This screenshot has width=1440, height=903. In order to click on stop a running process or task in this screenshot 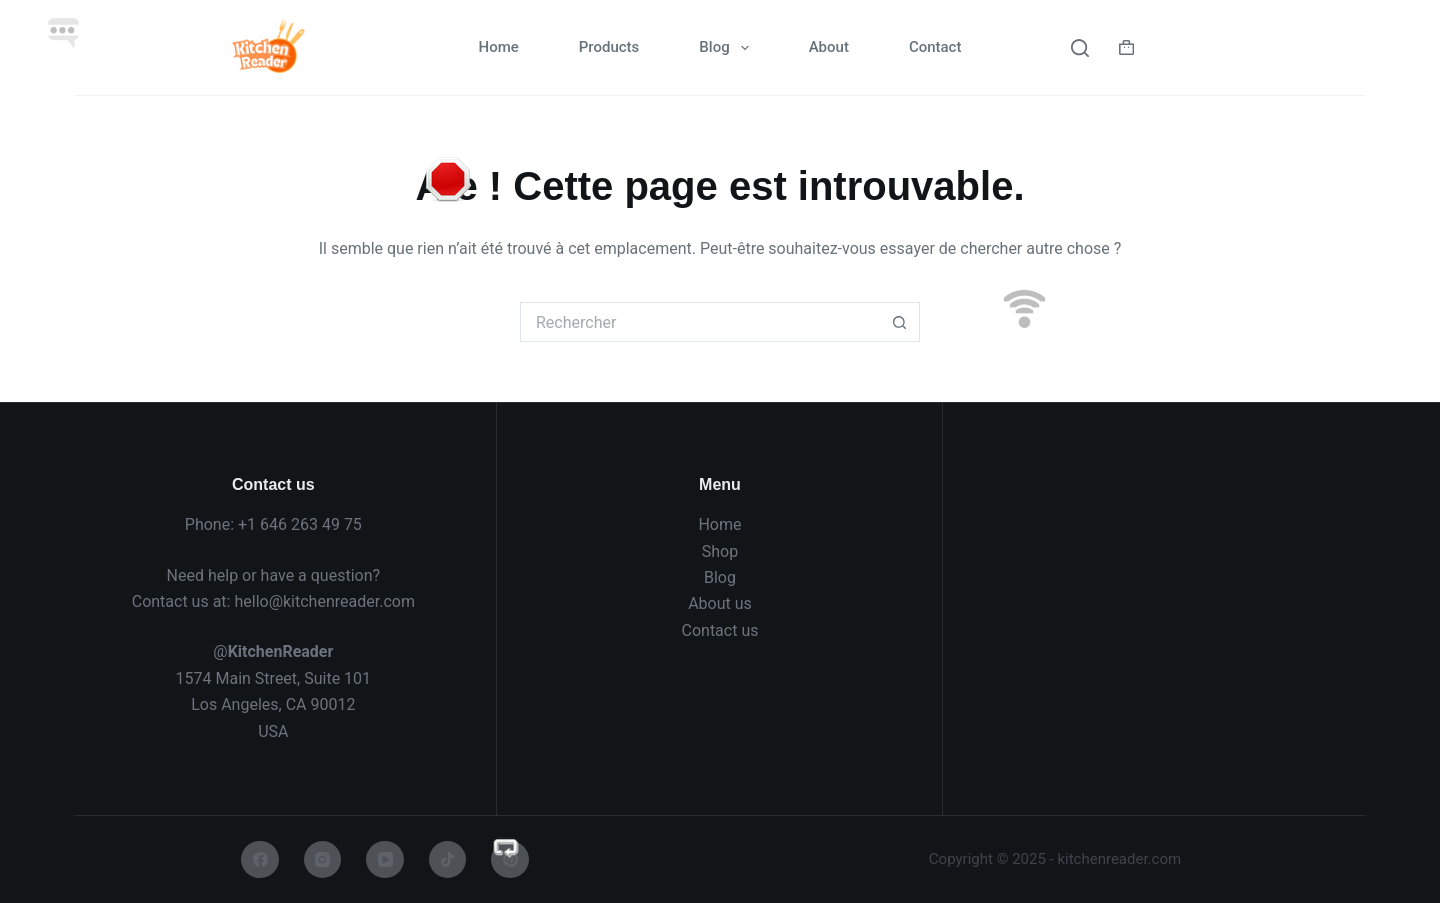, I will do `click(448, 179)`.